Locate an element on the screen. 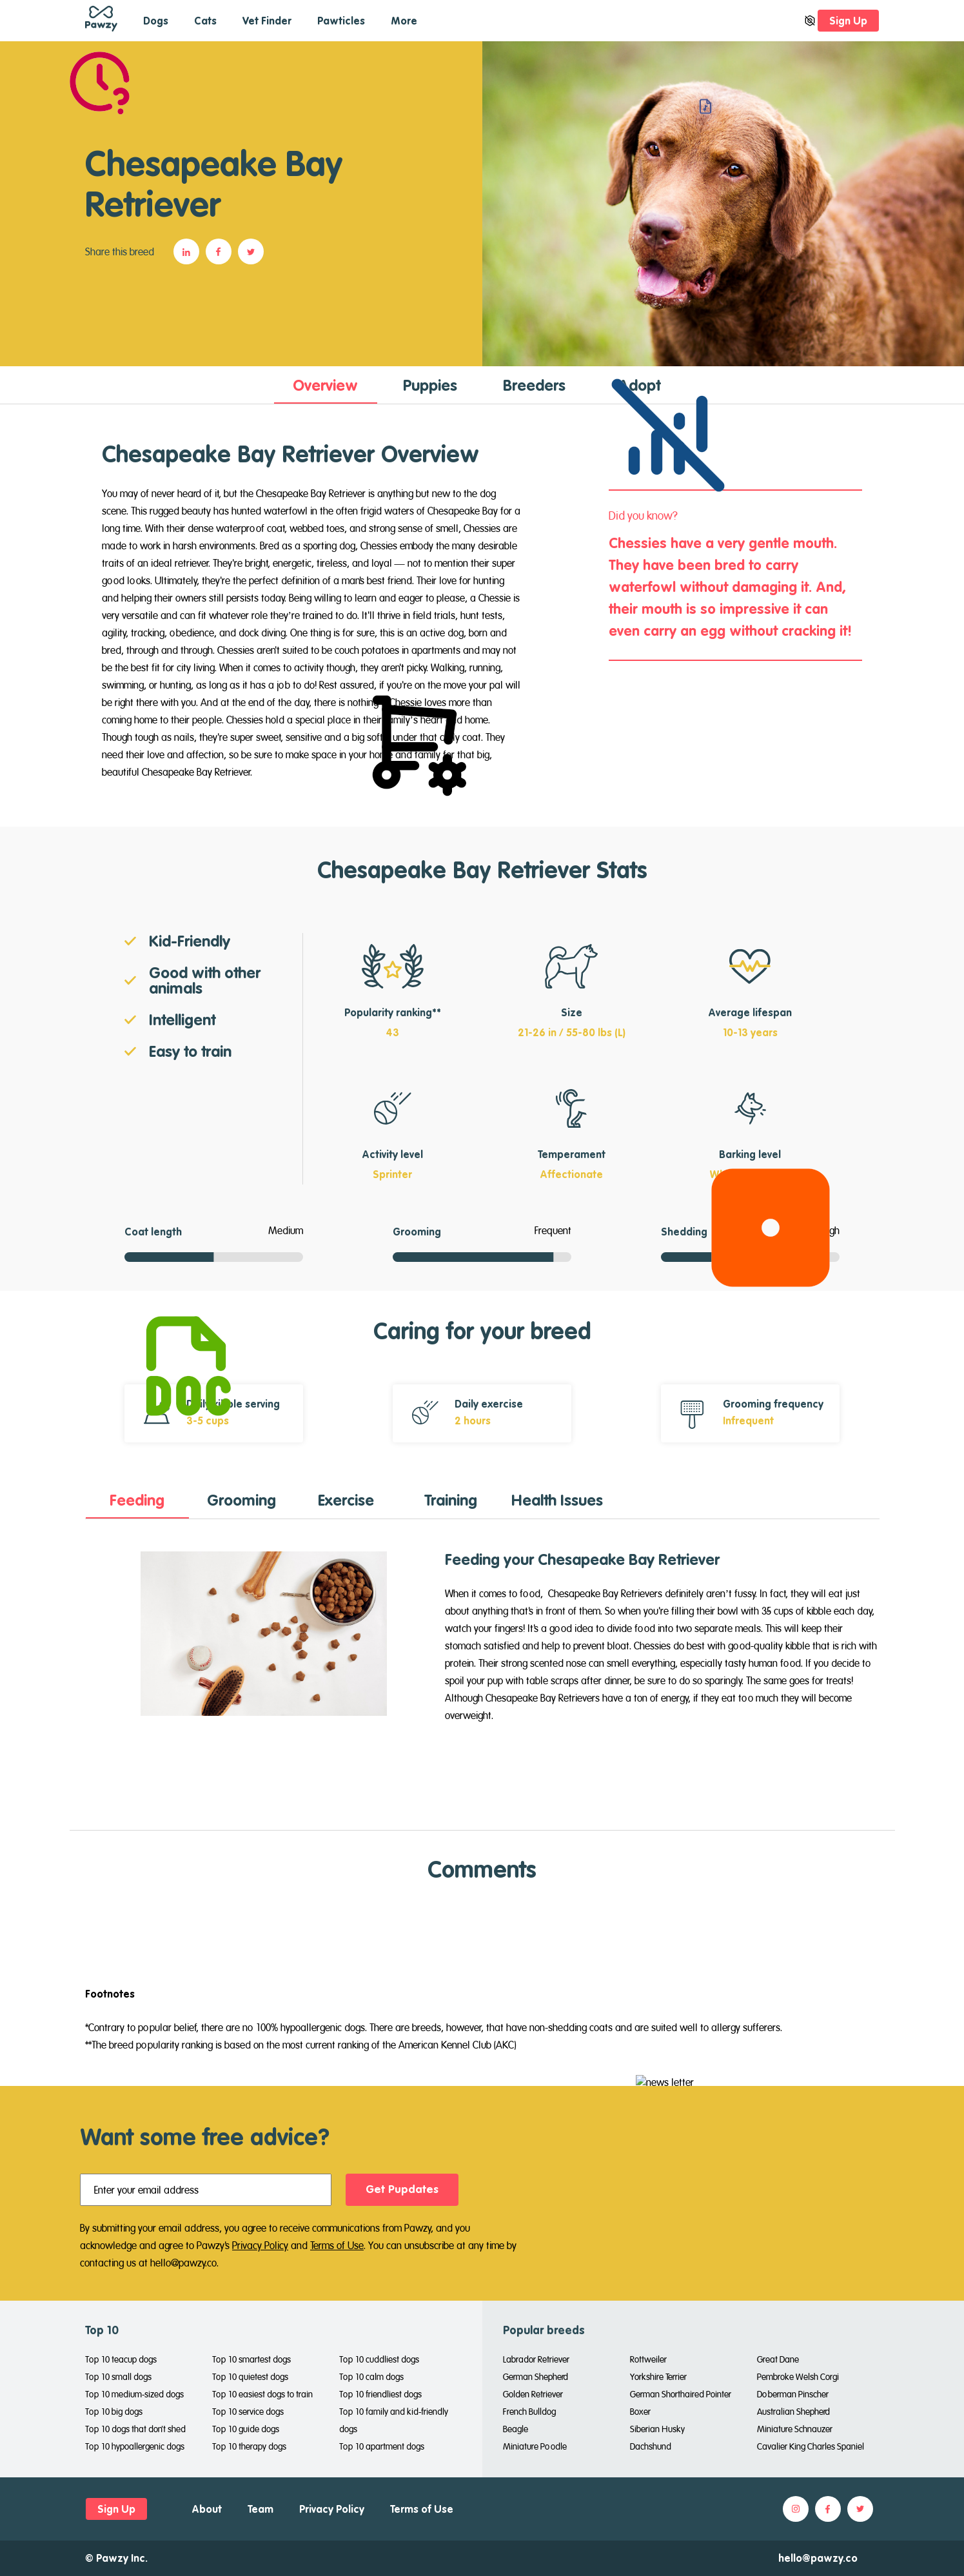 The height and width of the screenshot is (2576, 964). open an audio or music file is located at coordinates (705, 106).